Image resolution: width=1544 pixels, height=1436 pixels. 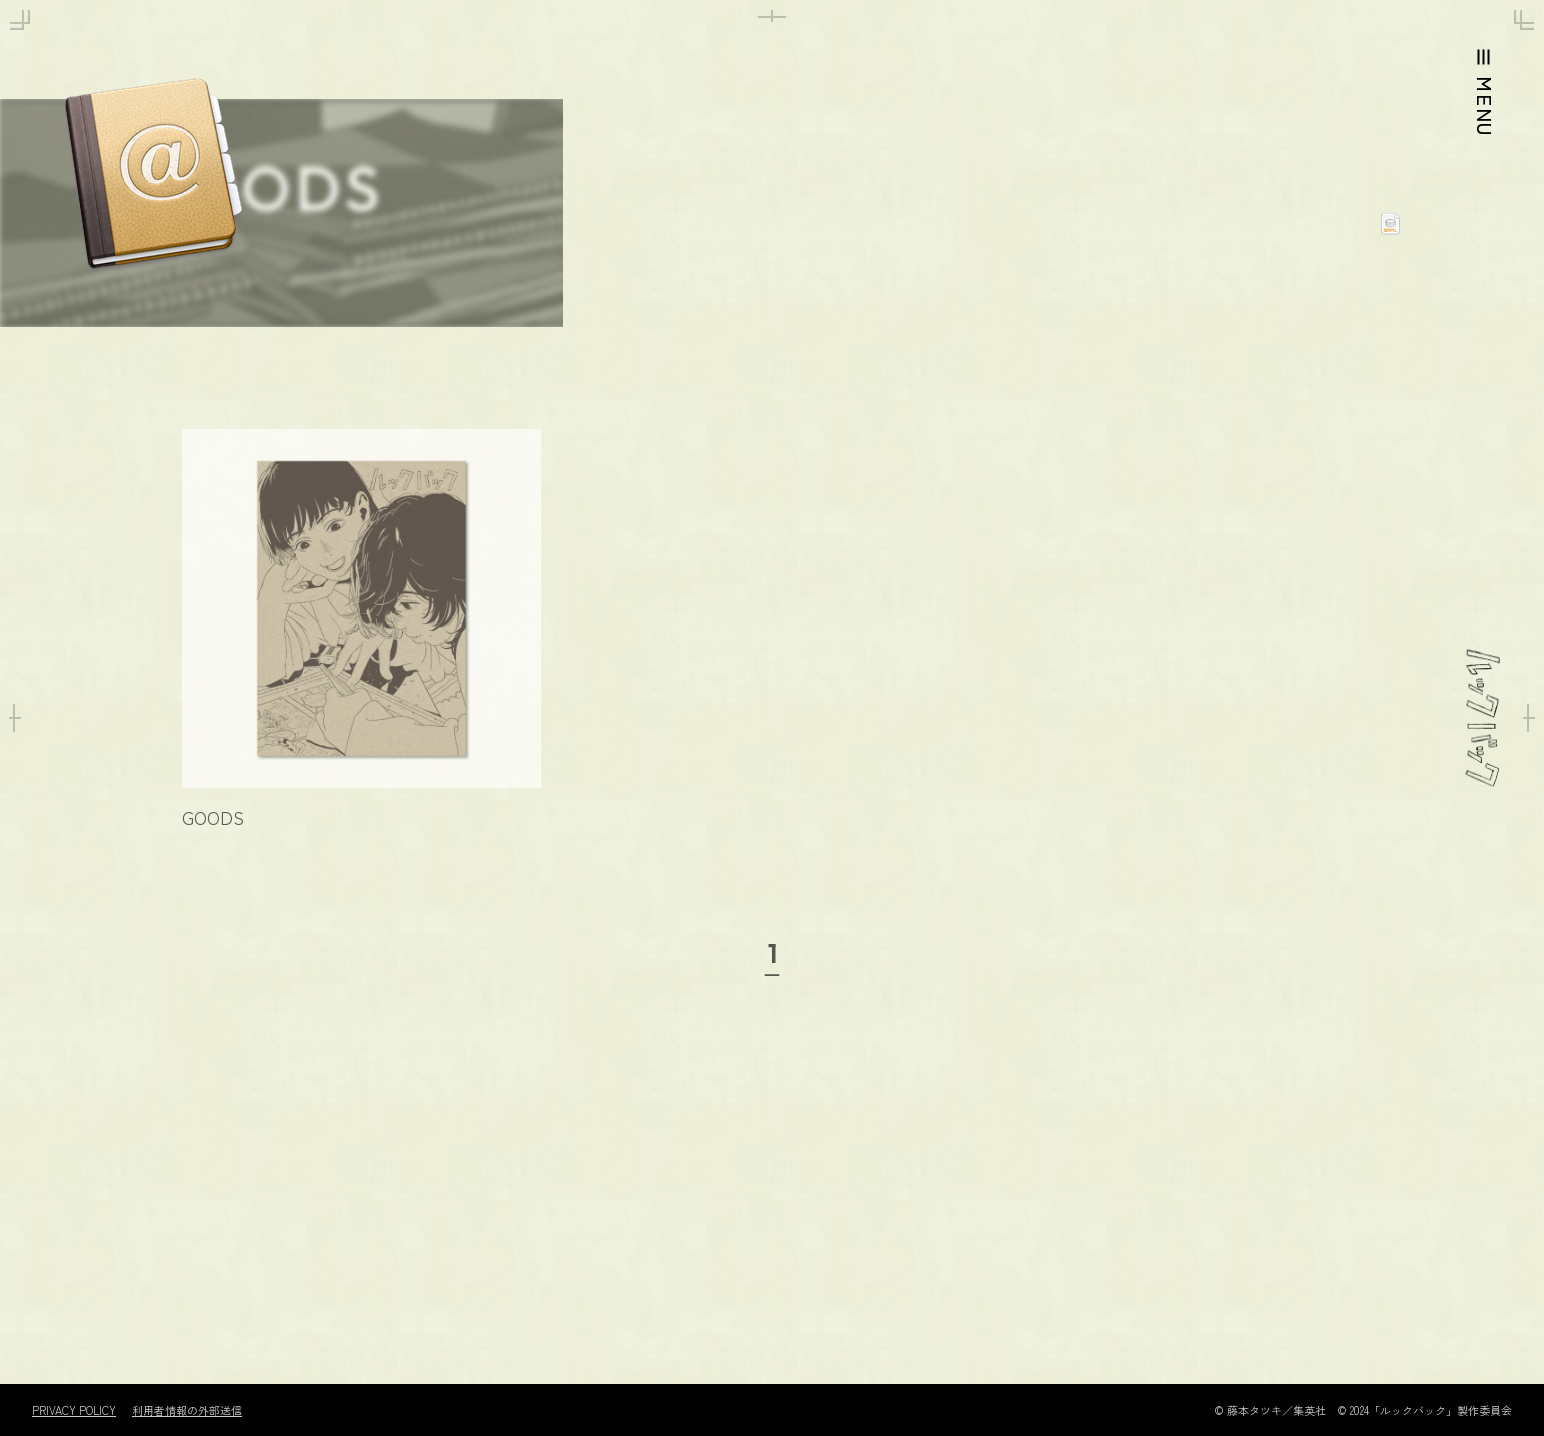 What do you see at coordinates (153, 175) in the screenshot?
I see `open contacts or address book` at bounding box center [153, 175].